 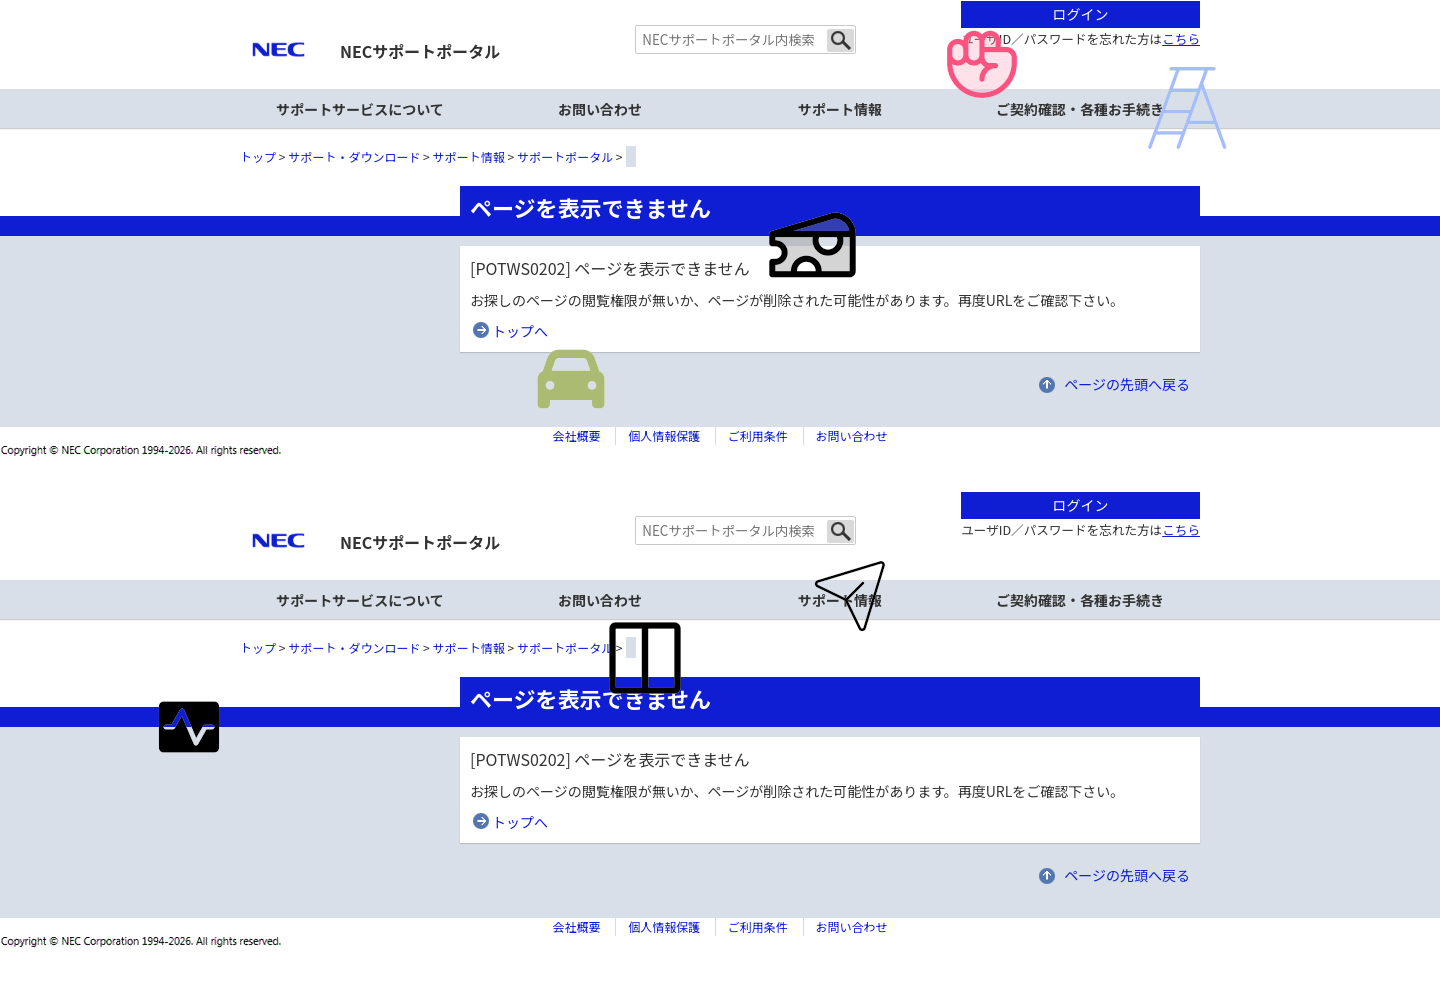 What do you see at coordinates (1189, 108) in the screenshot?
I see `access tools or equipment section` at bounding box center [1189, 108].